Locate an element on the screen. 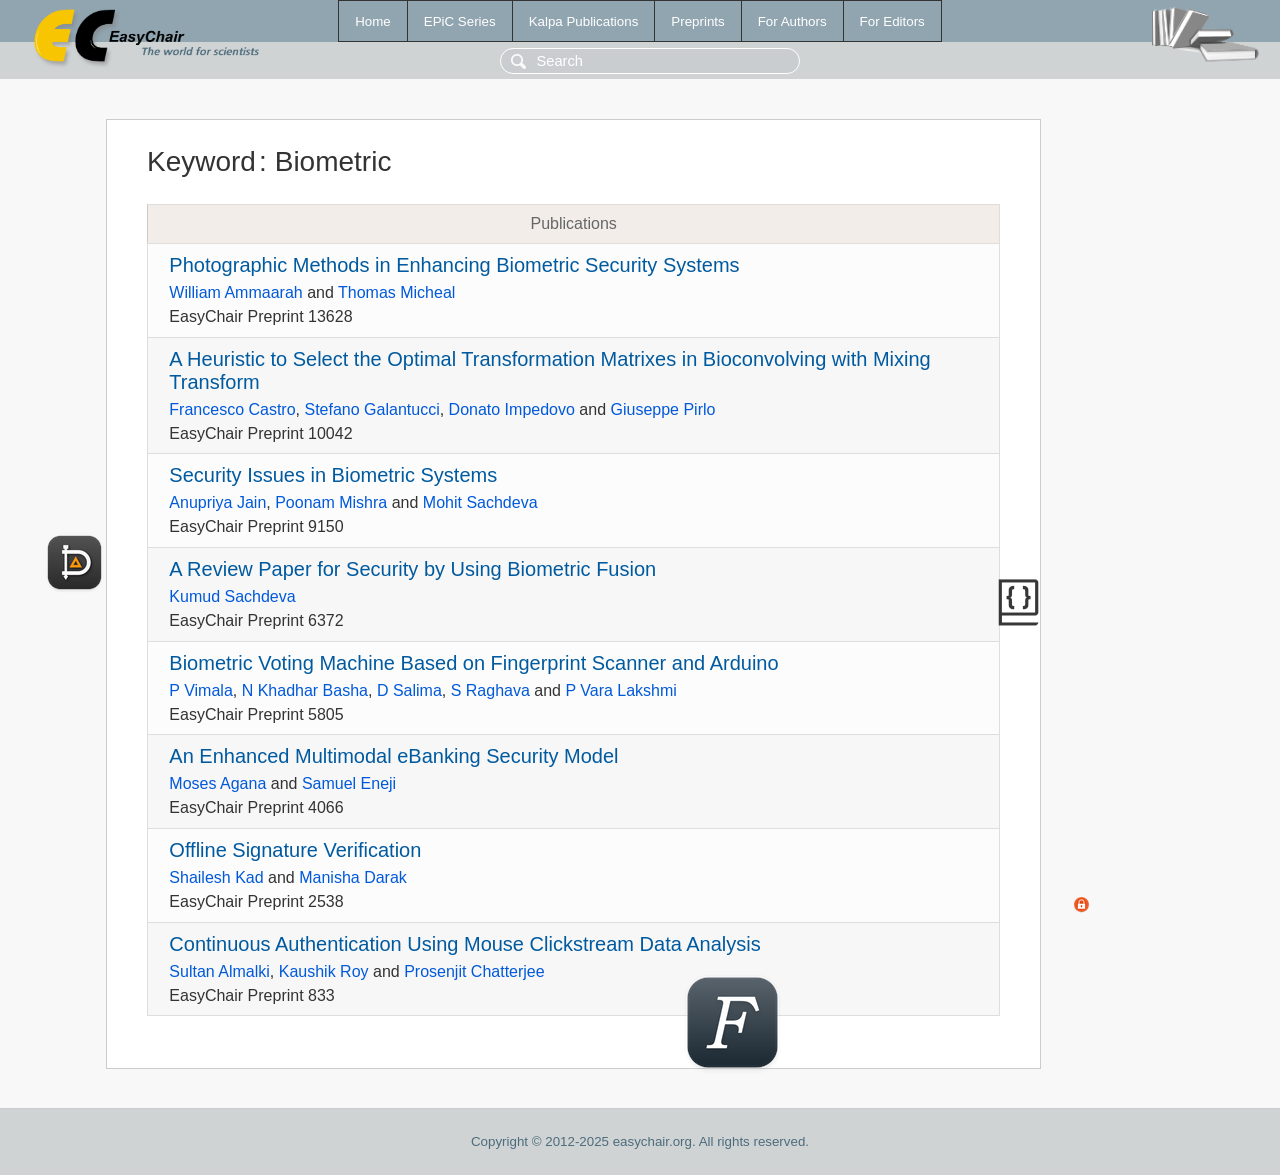 The image size is (1280, 1175). open developer documentation is located at coordinates (1018, 602).